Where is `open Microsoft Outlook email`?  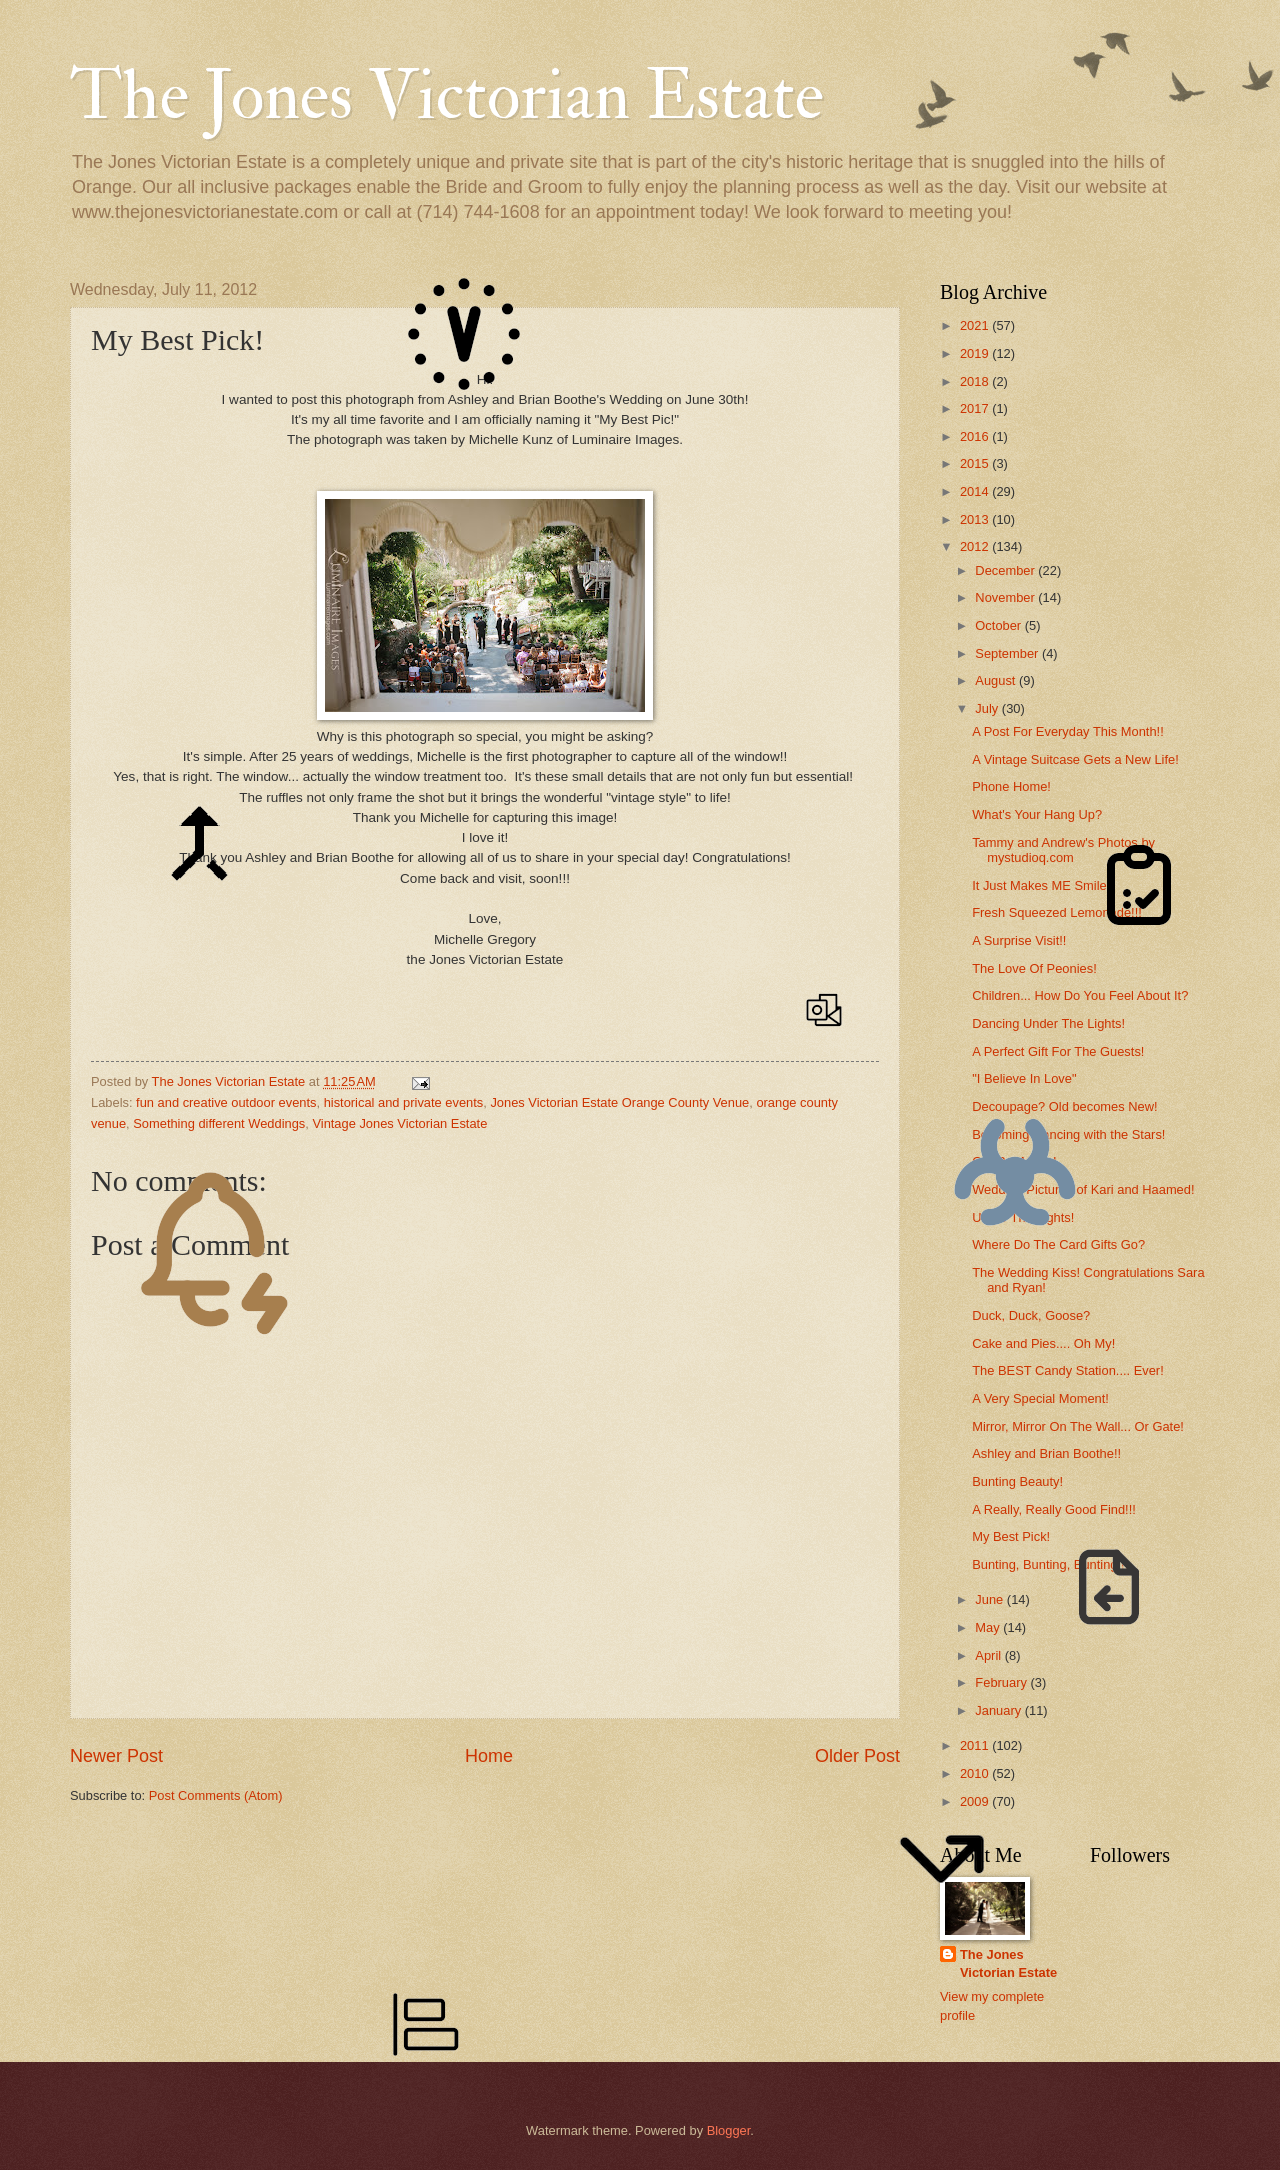
open Microsoft Outlook email is located at coordinates (824, 1010).